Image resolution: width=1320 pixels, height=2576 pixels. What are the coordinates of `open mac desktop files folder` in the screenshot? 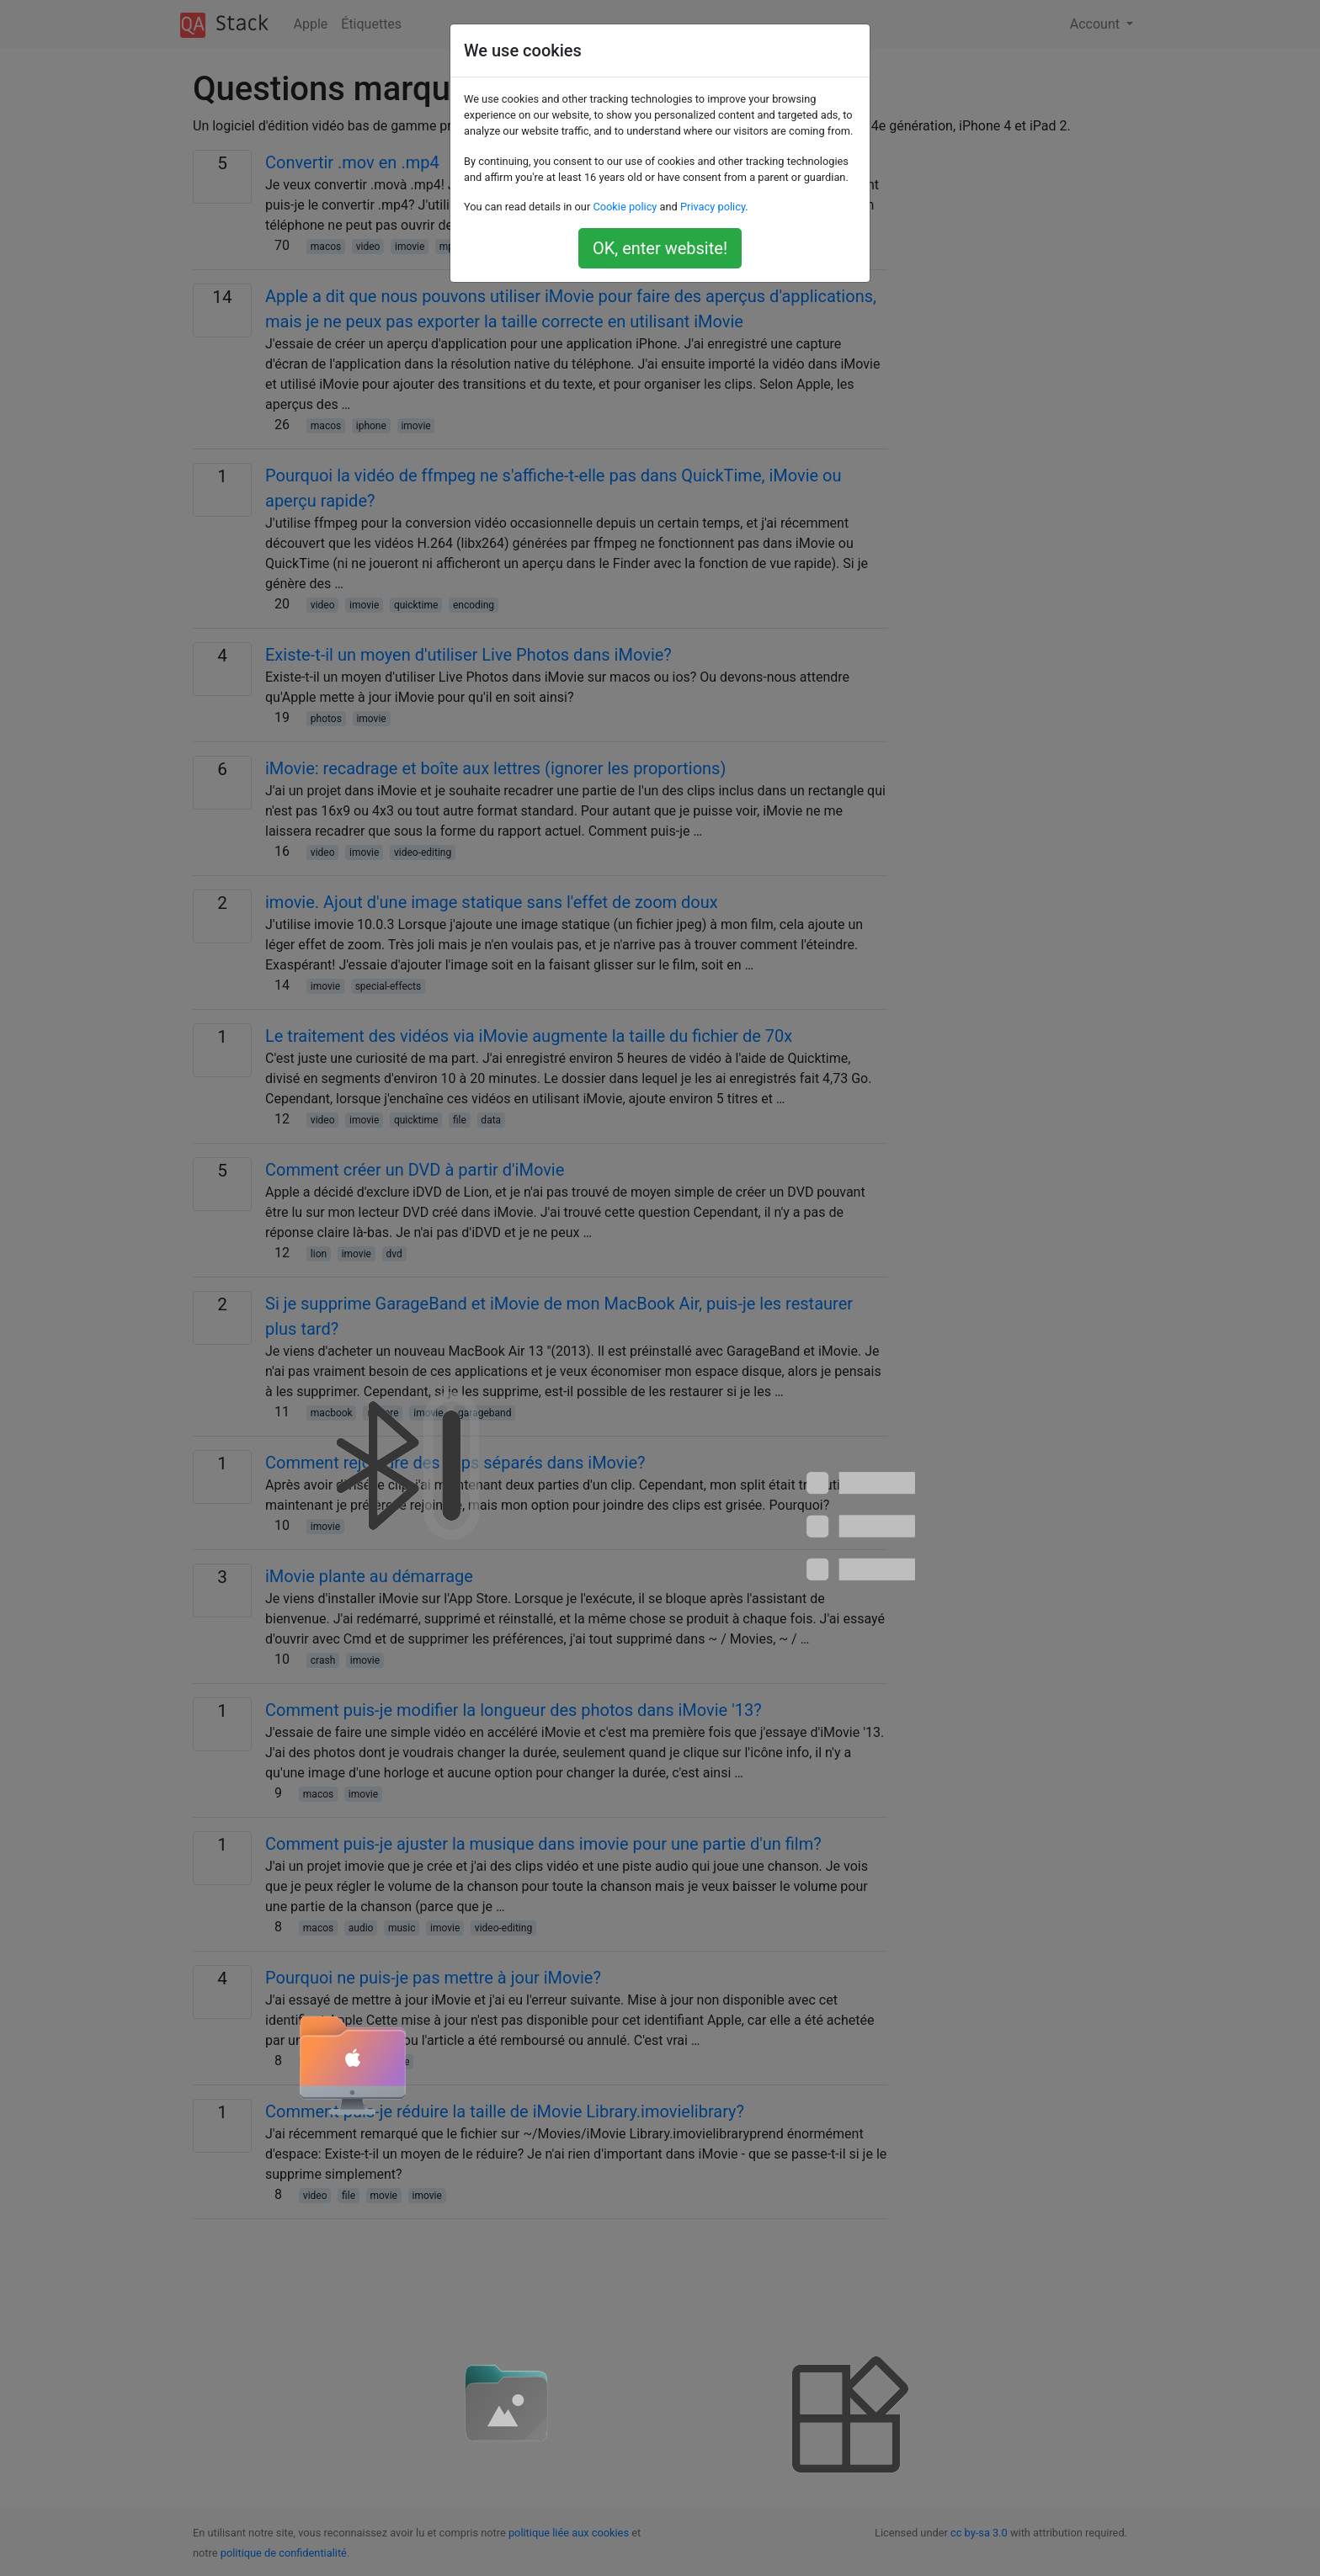 It's located at (352, 2060).